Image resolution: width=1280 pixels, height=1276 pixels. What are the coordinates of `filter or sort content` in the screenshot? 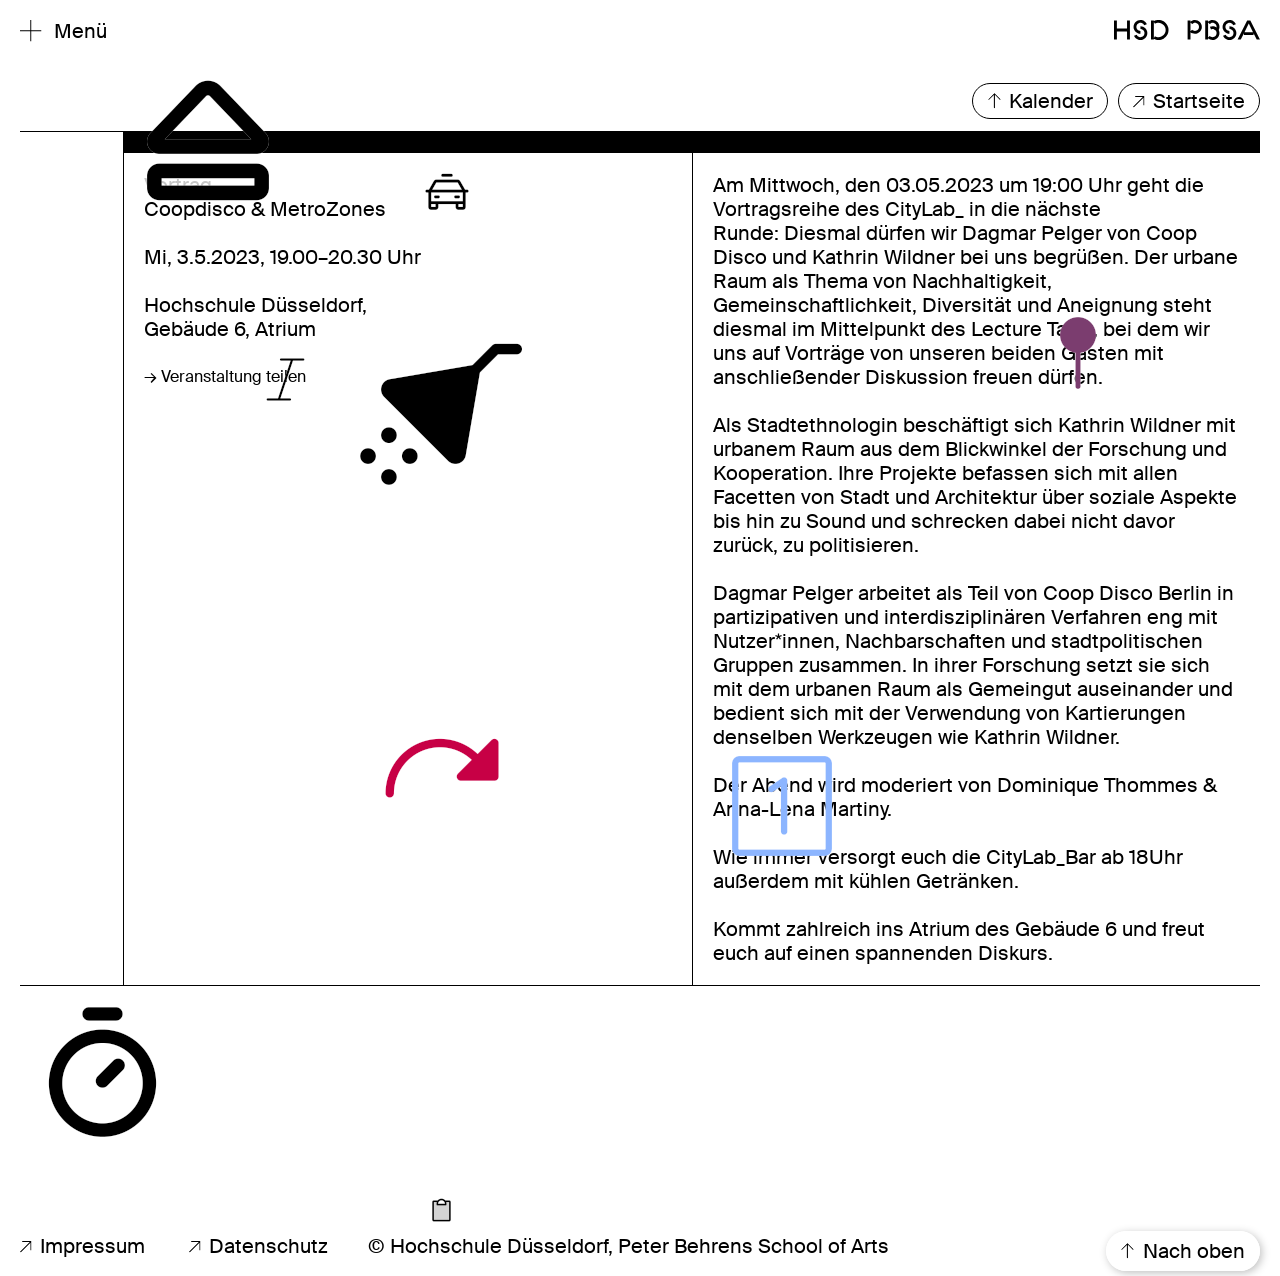 It's located at (438, 406).